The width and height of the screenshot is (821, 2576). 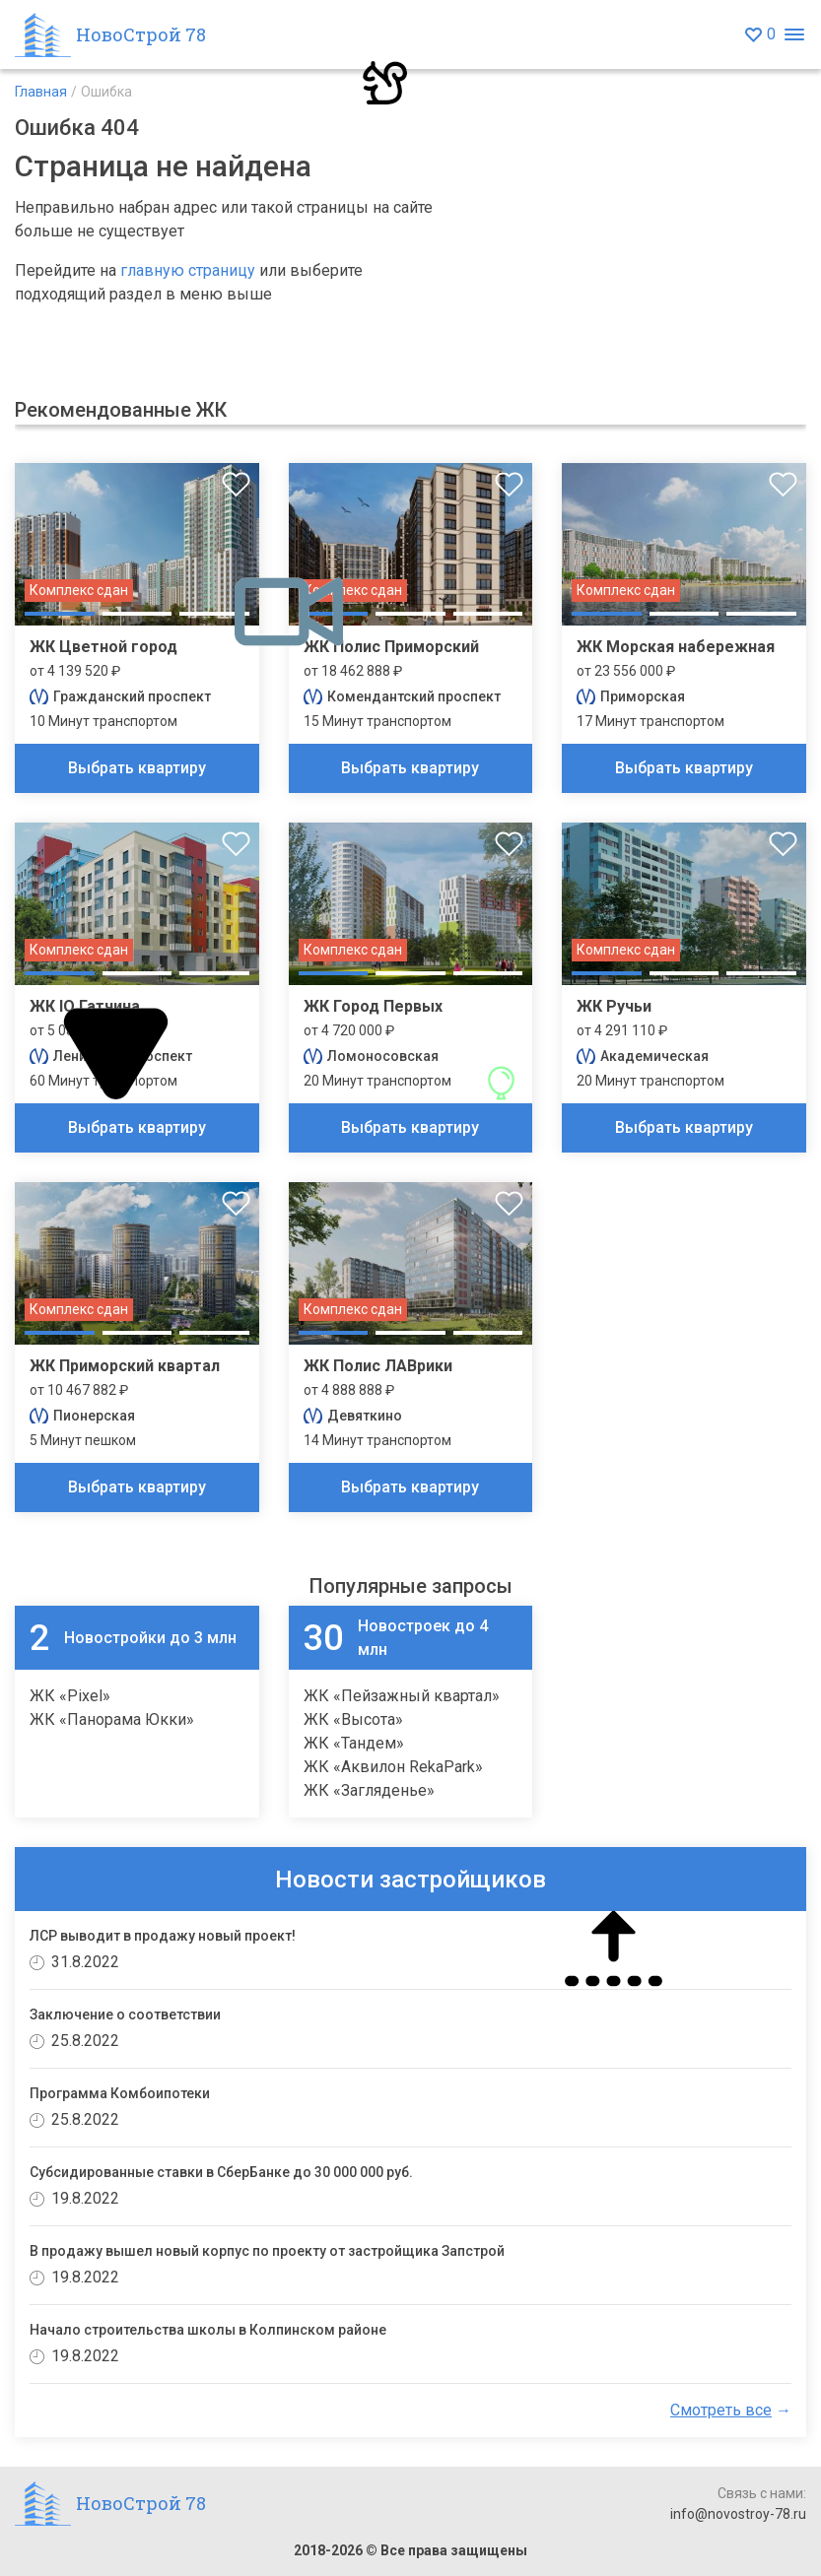 I want to click on collapse content upward, so click(x=613, y=1954).